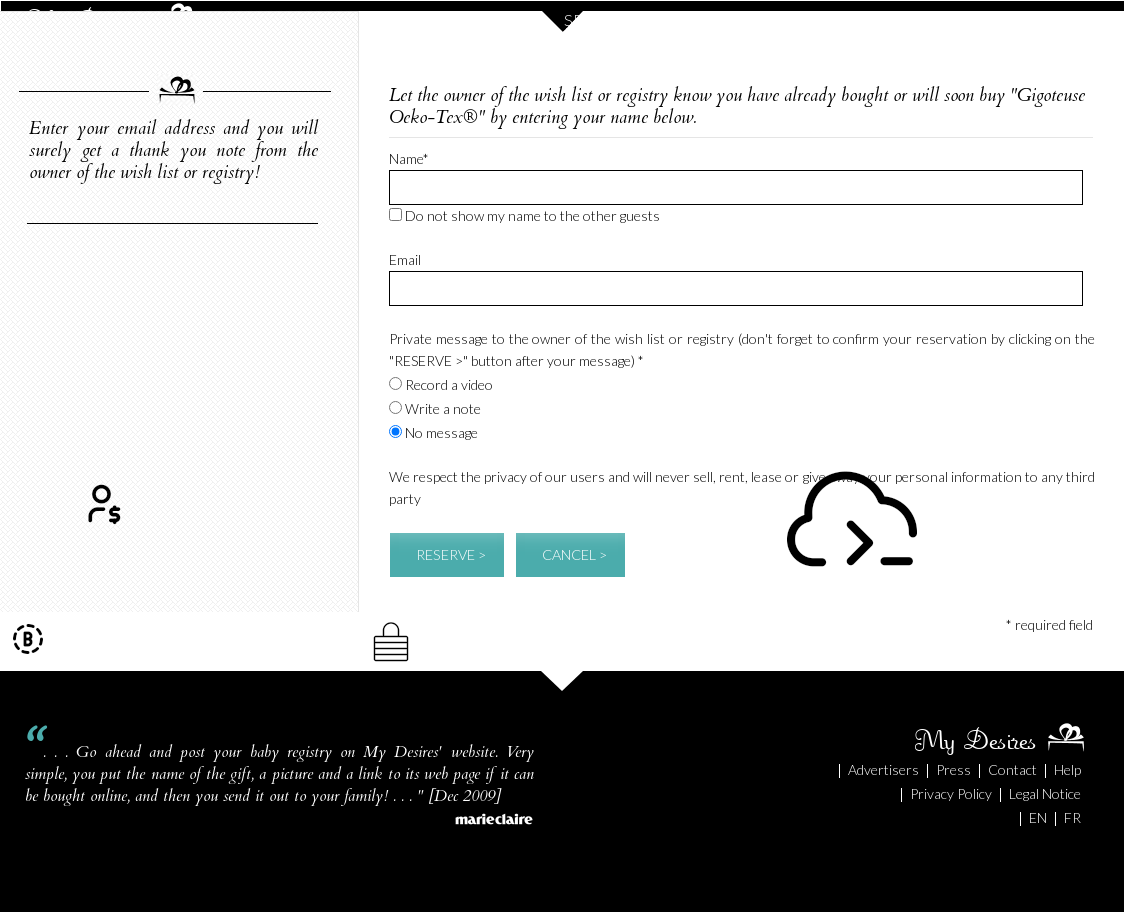 Image resolution: width=1124 pixels, height=912 pixels. I want to click on indicates a draft or pending bold formatting option, so click(28, 639).